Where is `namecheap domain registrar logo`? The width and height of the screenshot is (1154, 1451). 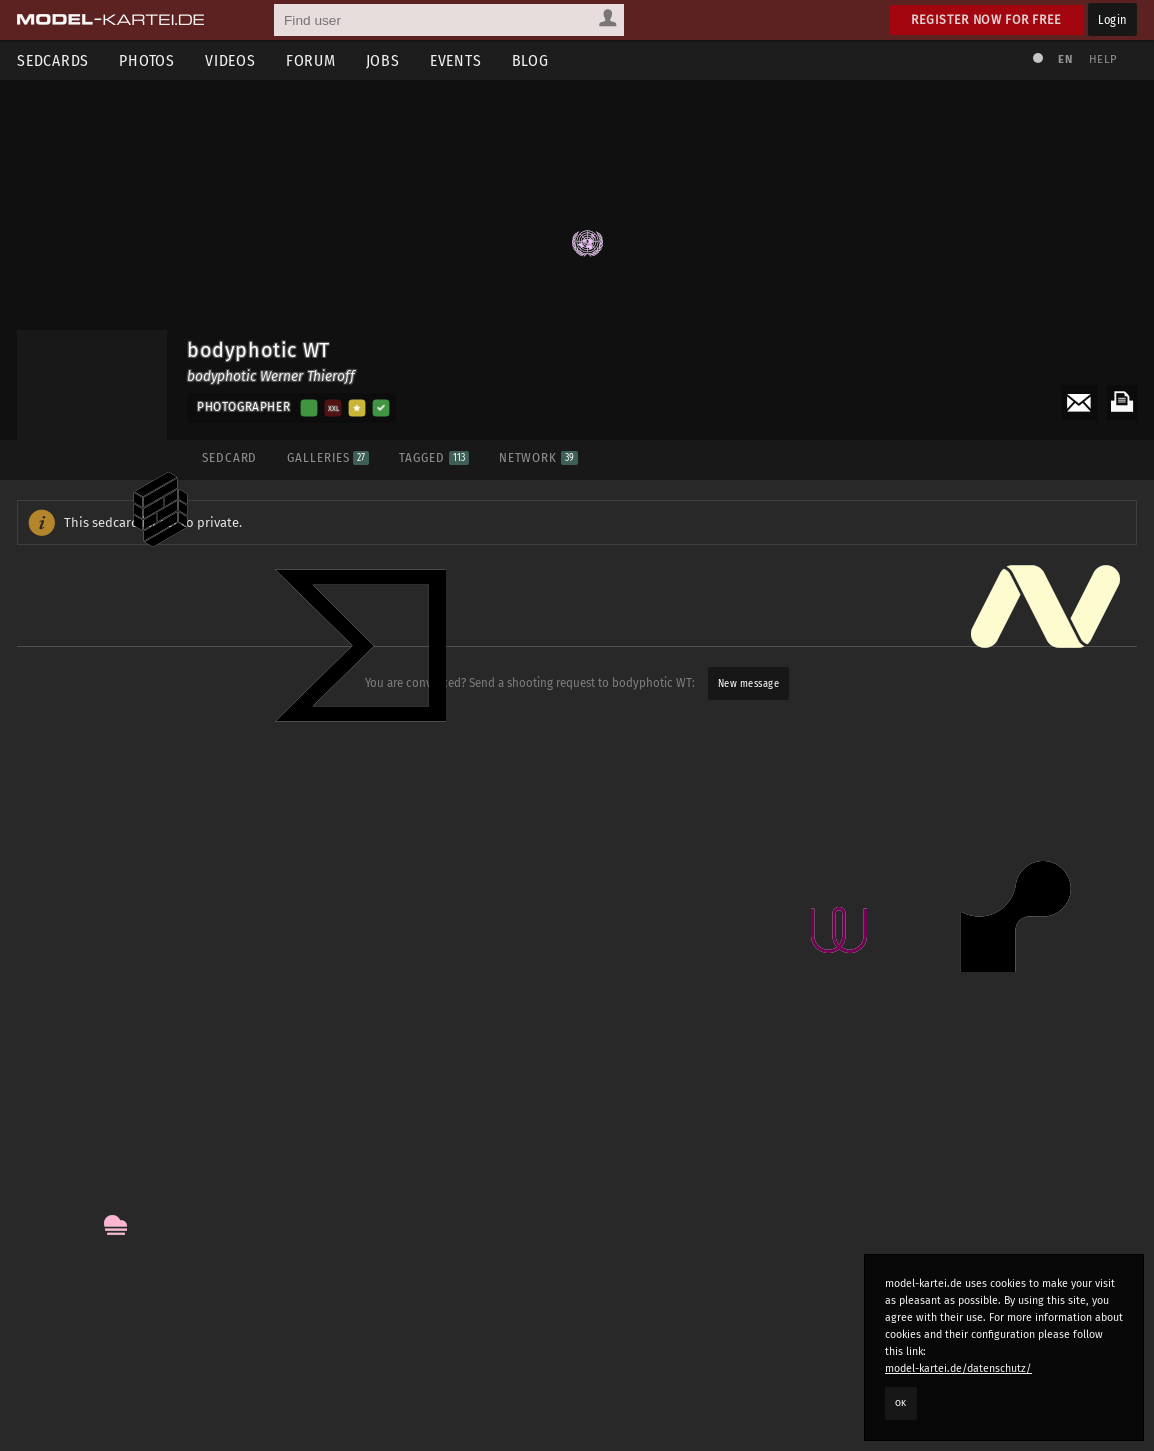 namecheap domain registrar logo is located at coordinates (1045, 606).